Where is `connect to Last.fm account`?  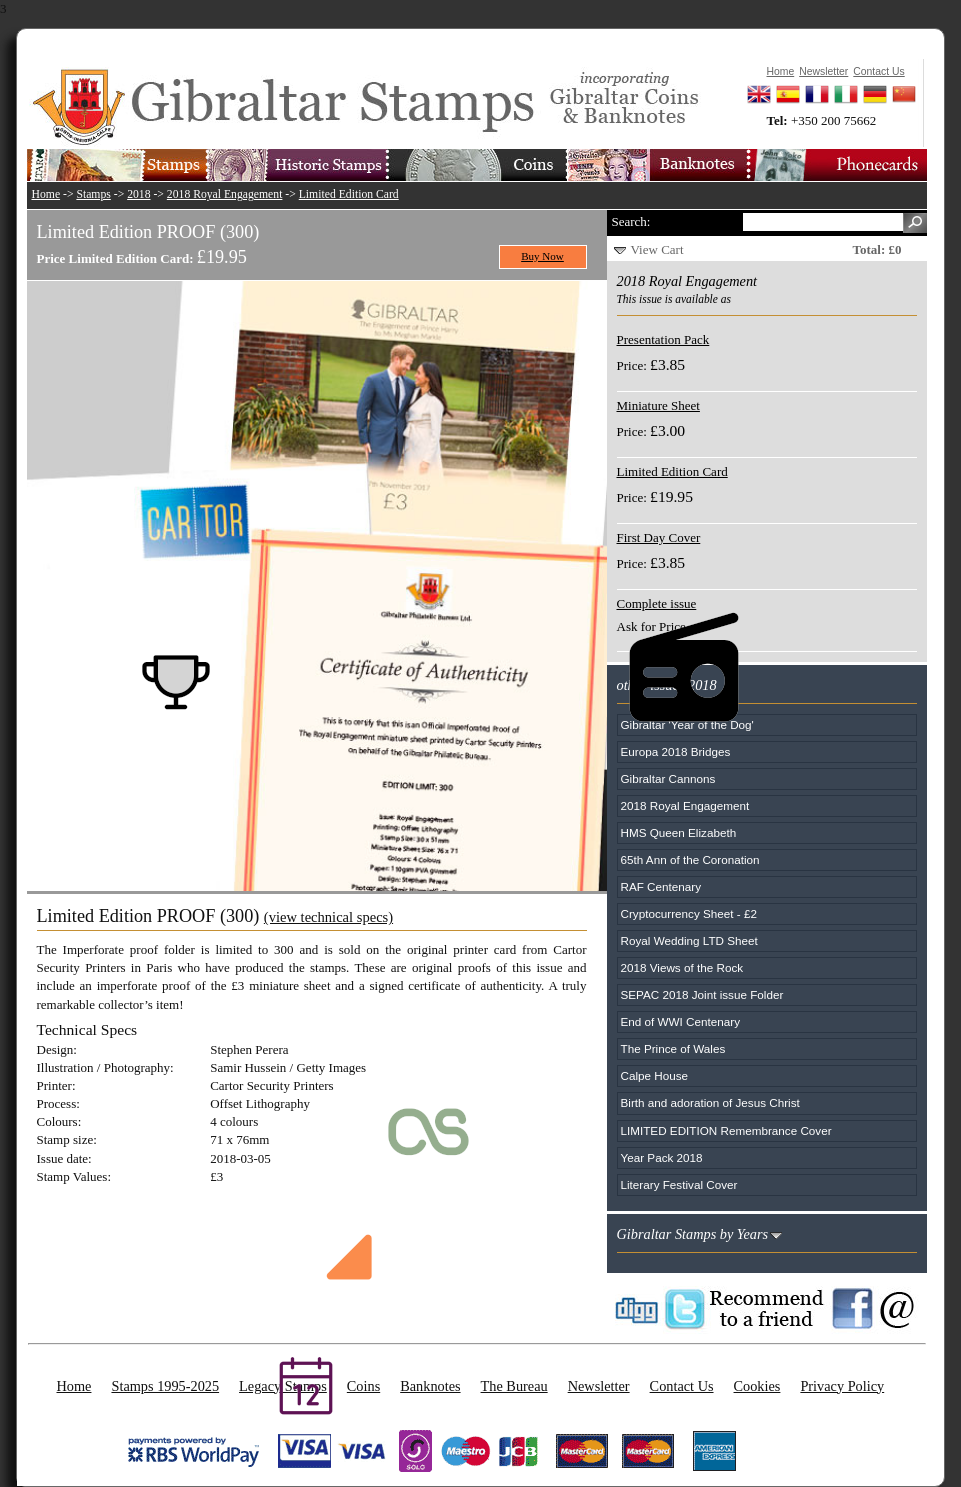
connect to Last.fm account is located at coordinates (428, 1130).